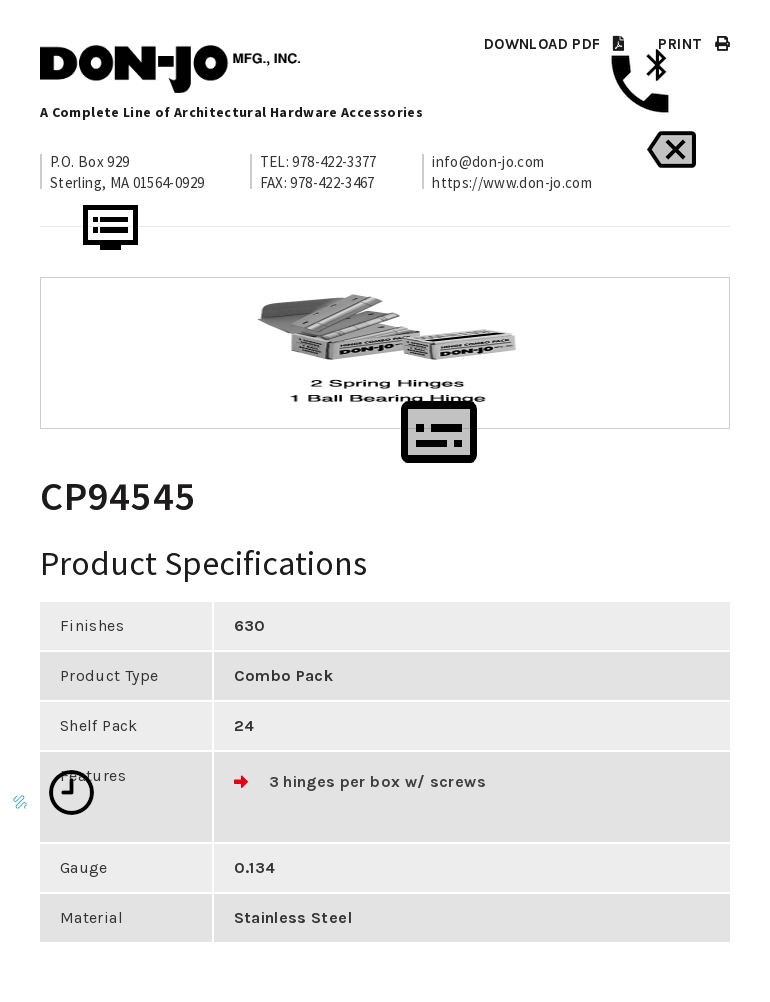 The height and width of the screenshot is (1002, 770). I want to click on toggle subtitles or closed captions on/off, so click(439, 432).